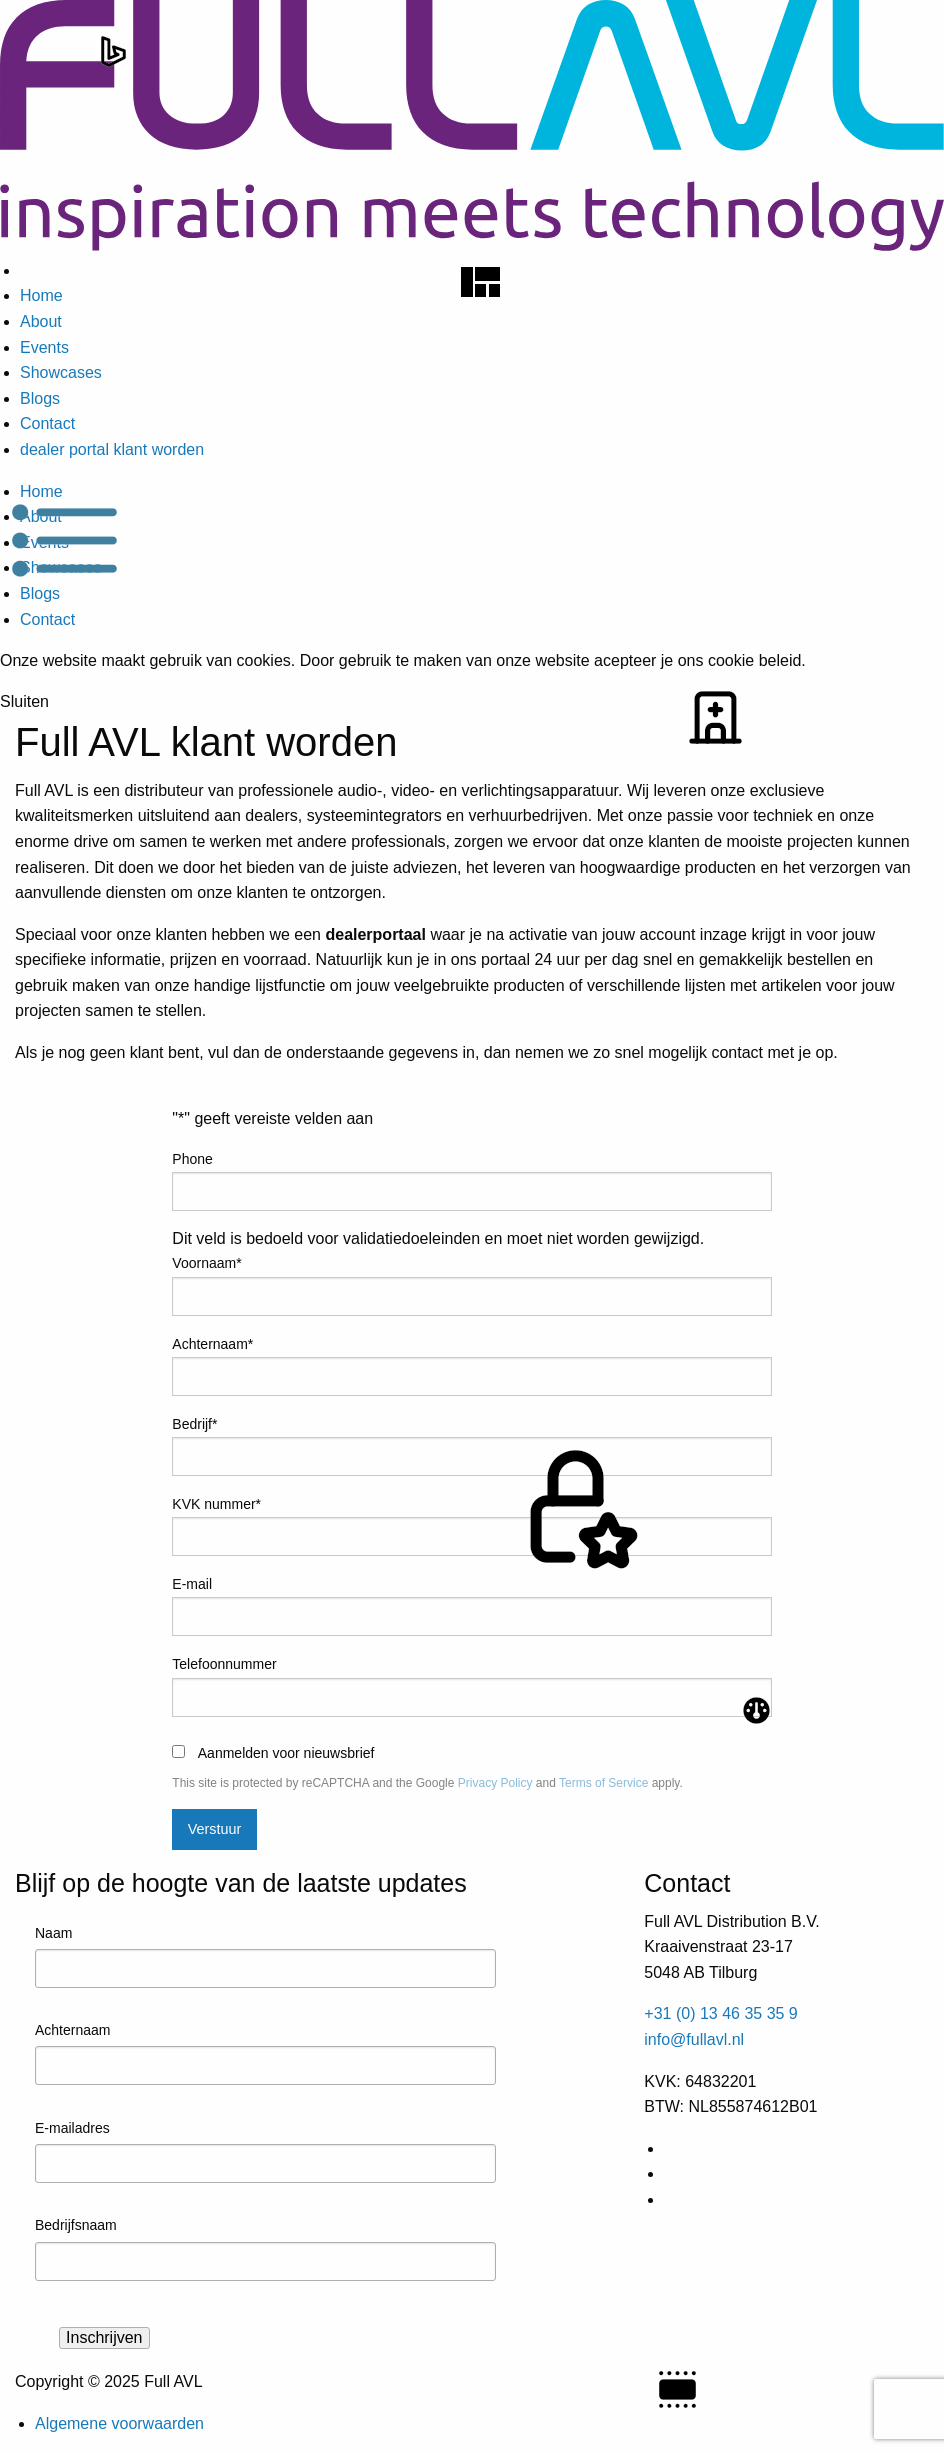 This screenshot has height=2453, width=944. Describe the element at coordinates (756, 1710) in the screenshot. I see `view current performance or speed level` at that location.